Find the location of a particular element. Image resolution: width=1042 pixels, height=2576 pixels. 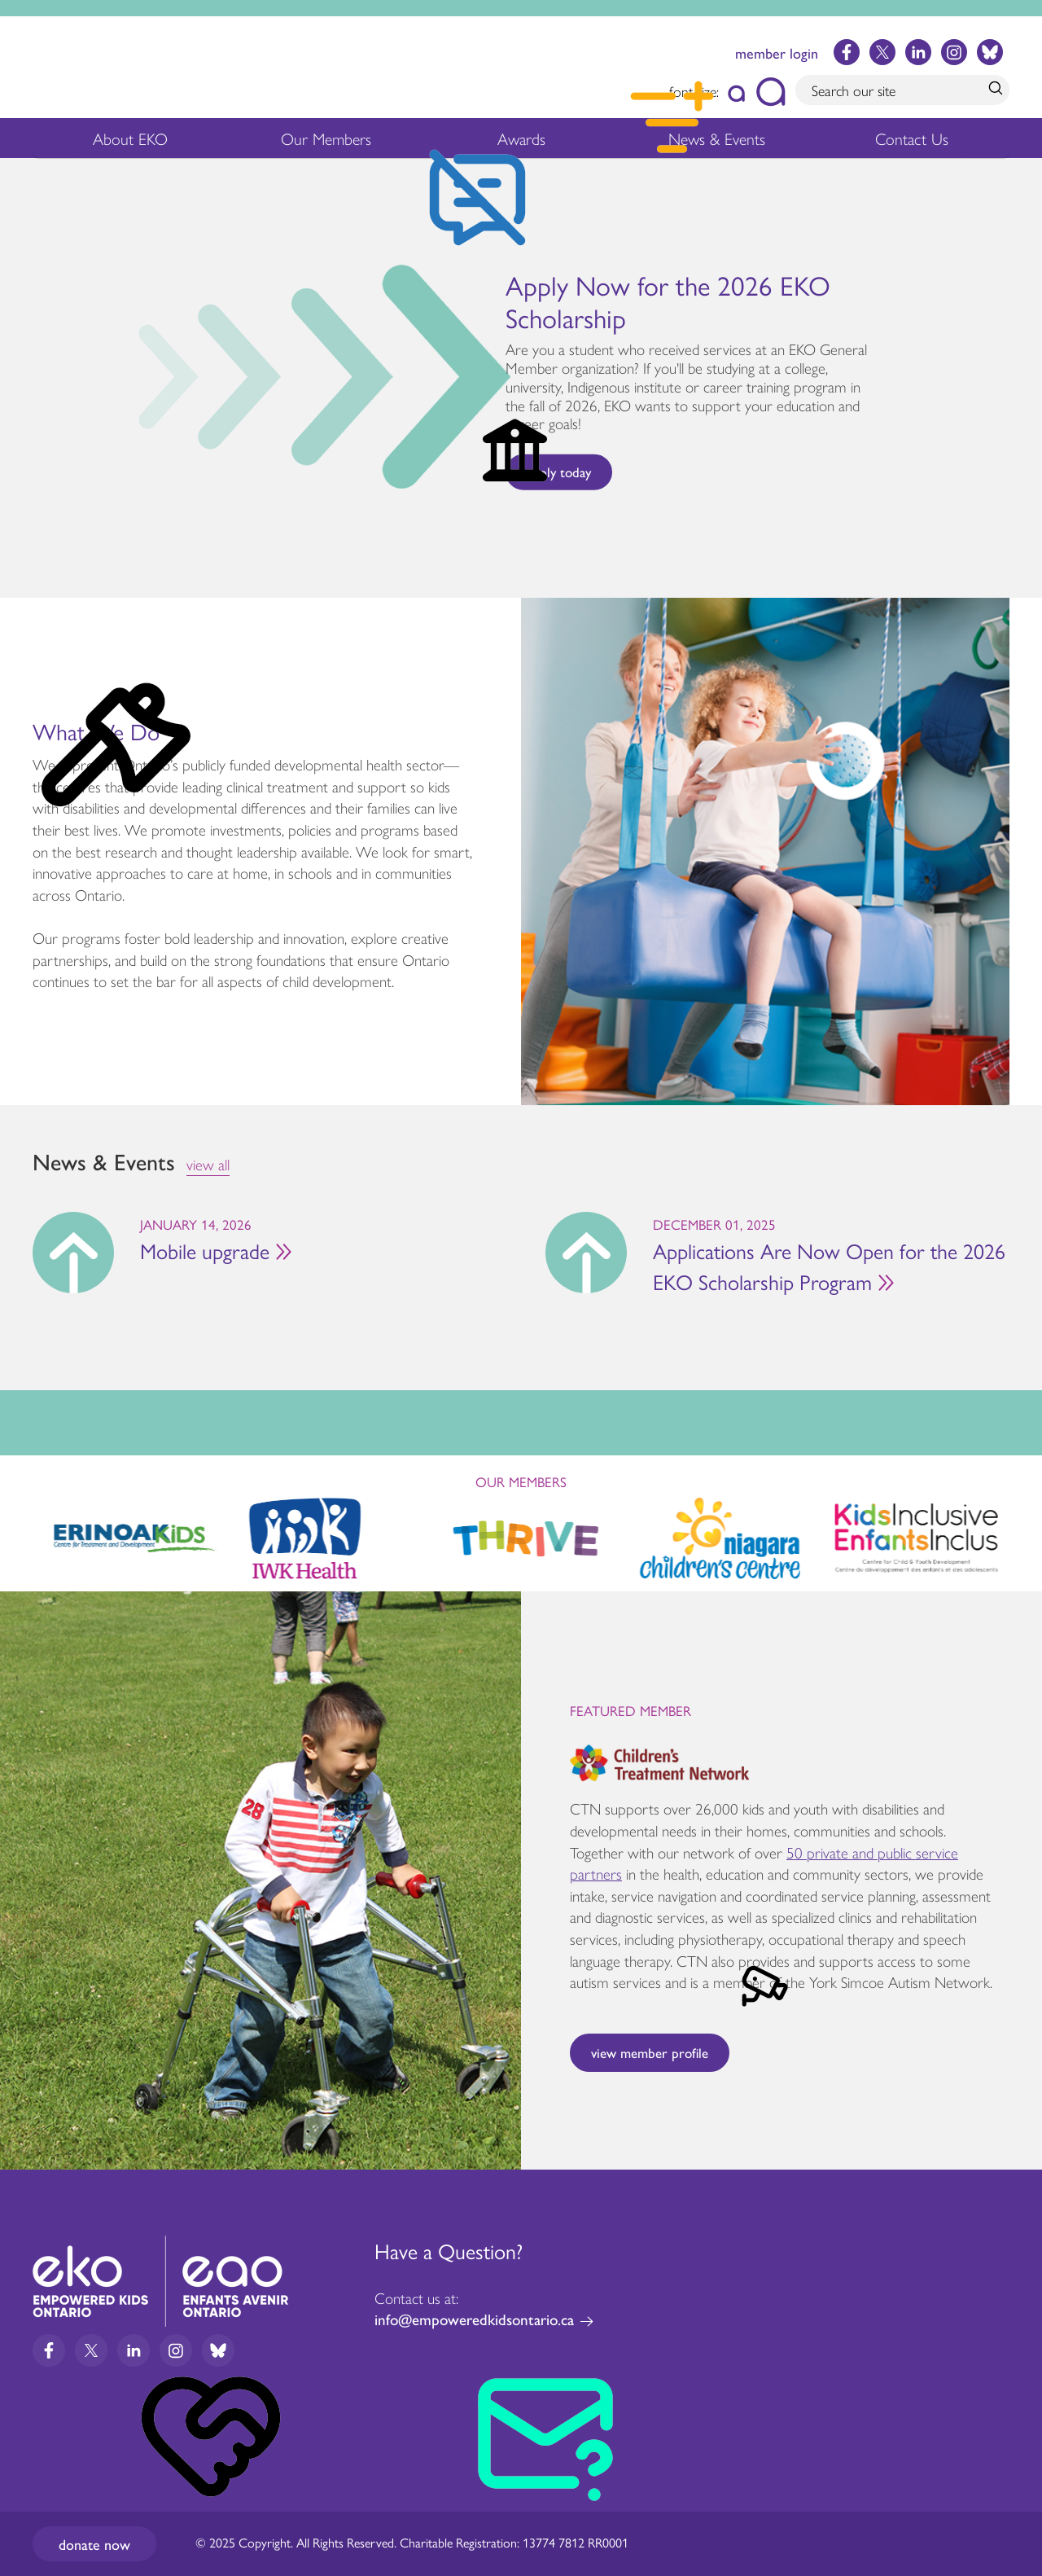

view nearby museums or cultural attractions is located at coordinates (514, 449).